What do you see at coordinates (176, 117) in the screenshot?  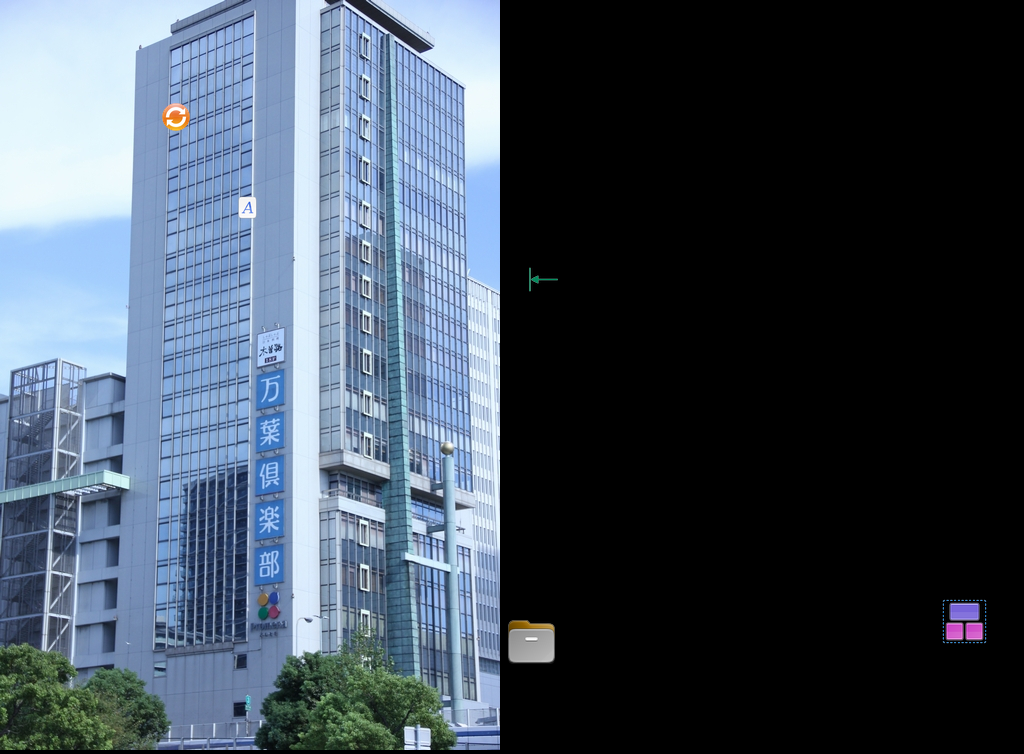 I see `sync data across devices` at bounding box center [176, 117].